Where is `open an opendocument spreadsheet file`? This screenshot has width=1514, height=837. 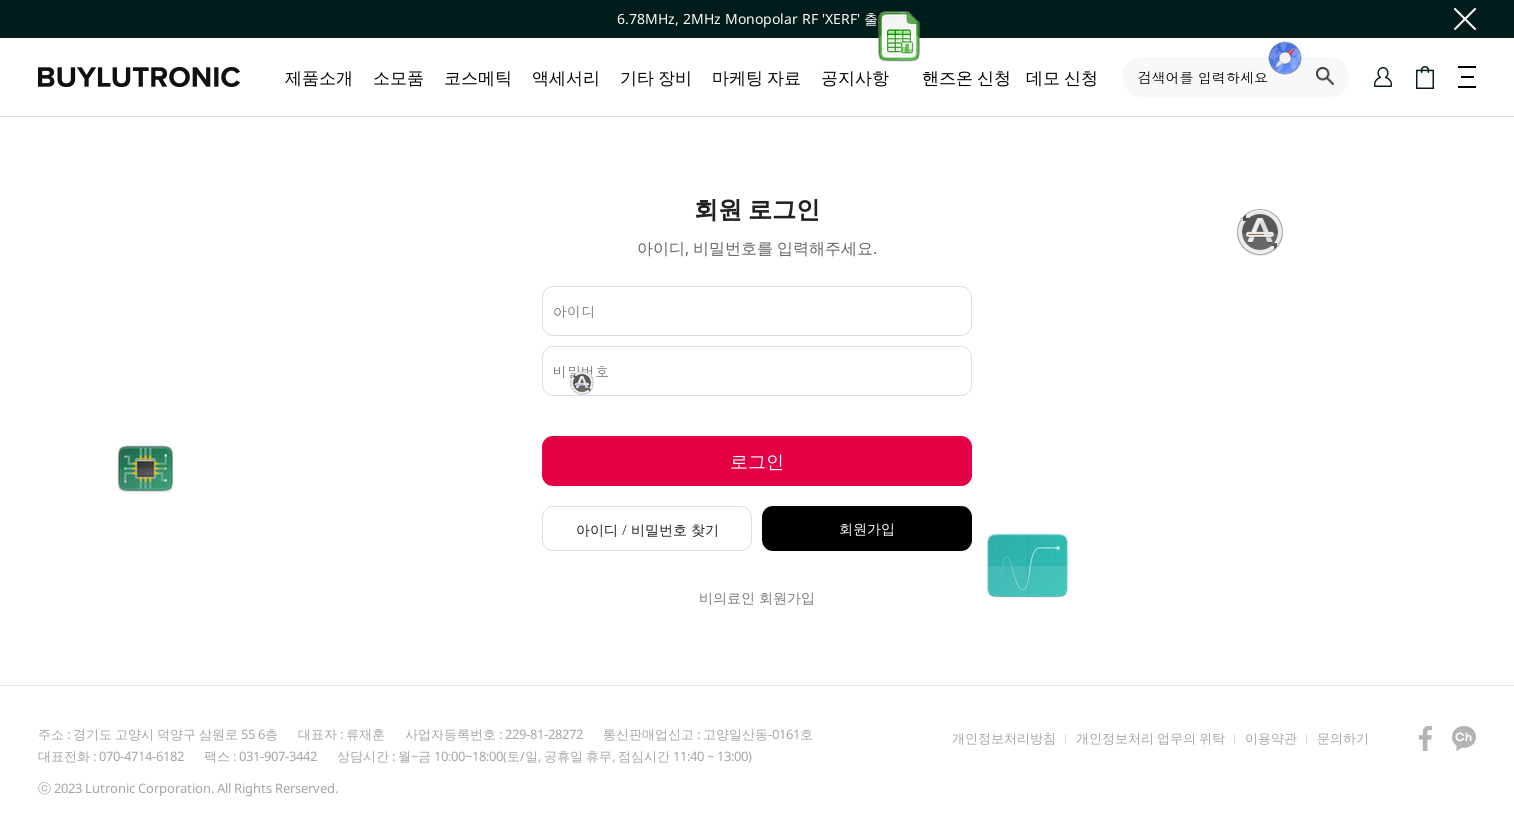
open an opendocument spreadsheet file is located at coordinates (899, 36).